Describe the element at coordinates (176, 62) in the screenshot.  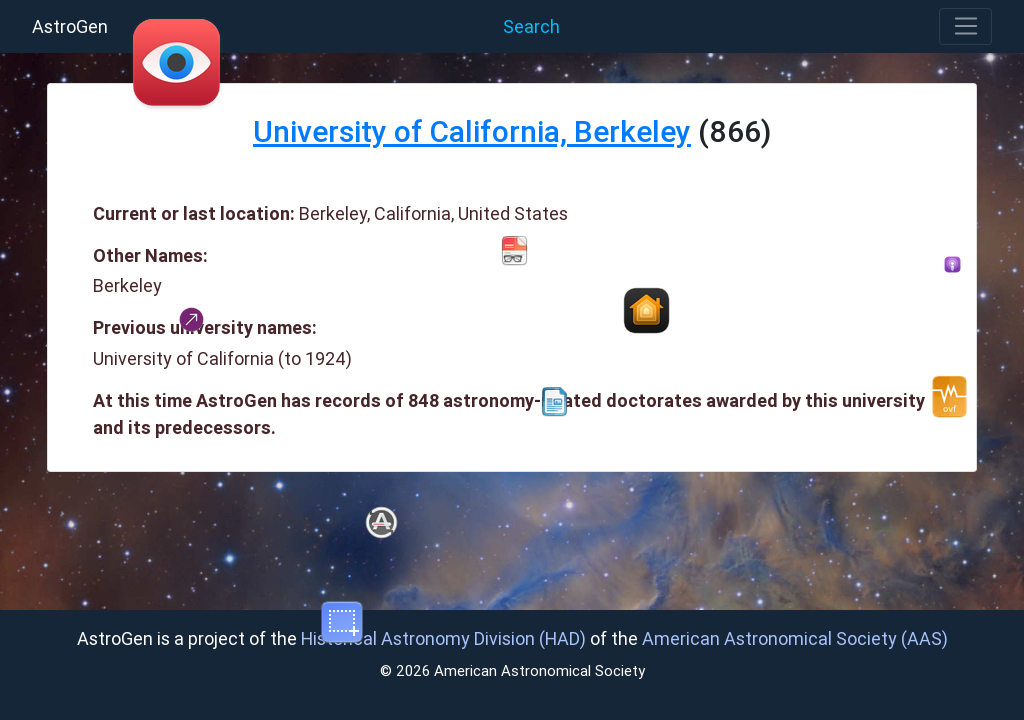
I see `open aegisub subtitle editor` at that location.